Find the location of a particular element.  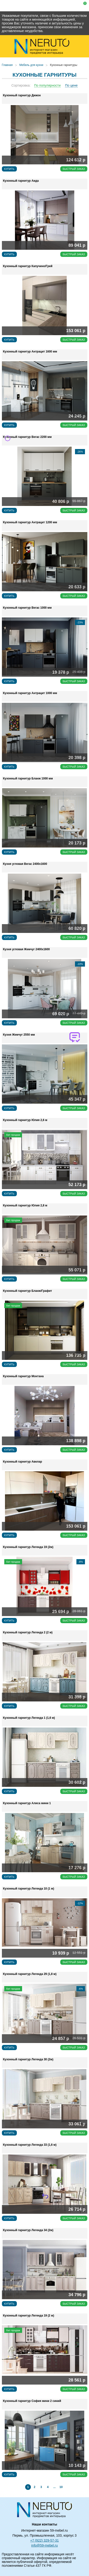

undo the last action is located at coordinates (45, 2196).